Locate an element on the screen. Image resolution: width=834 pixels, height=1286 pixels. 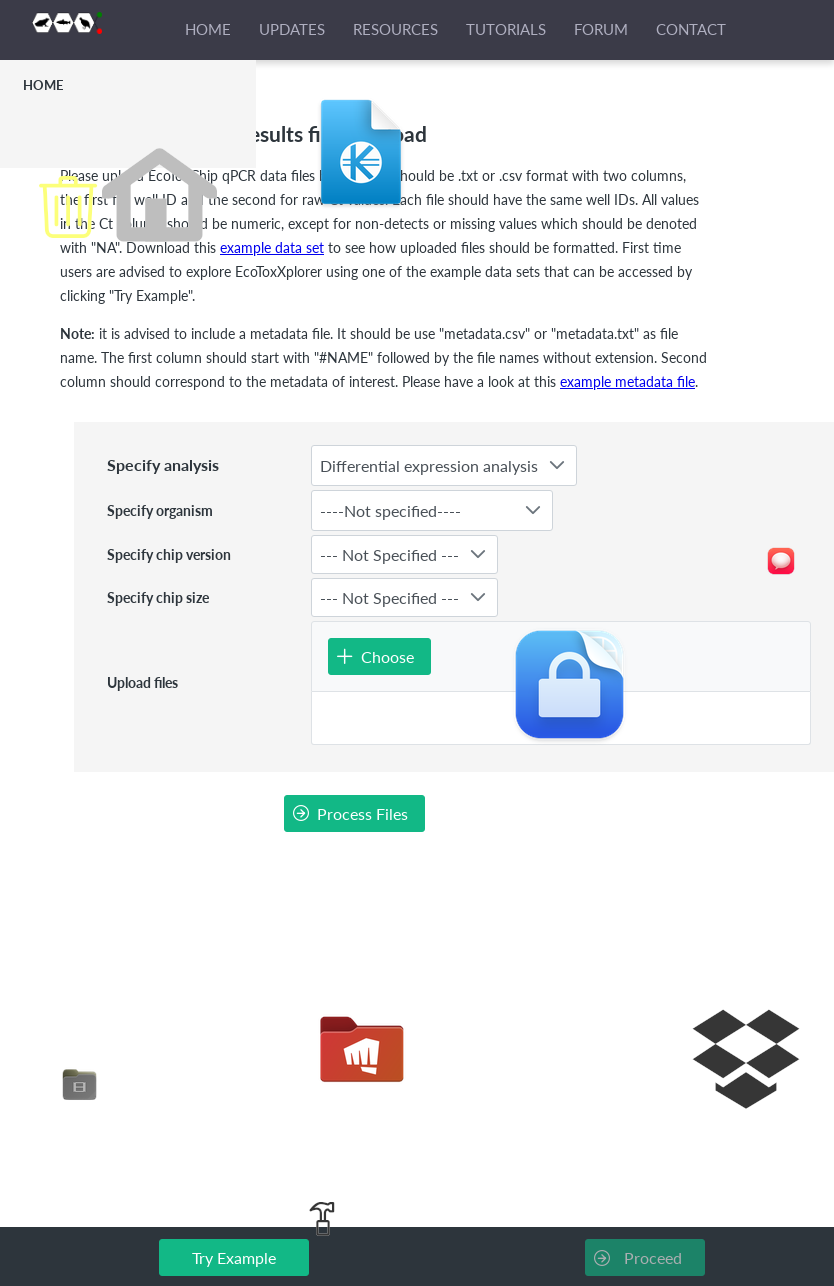
open screensaver and lock screen preferences is located at coordinates (569, 684).